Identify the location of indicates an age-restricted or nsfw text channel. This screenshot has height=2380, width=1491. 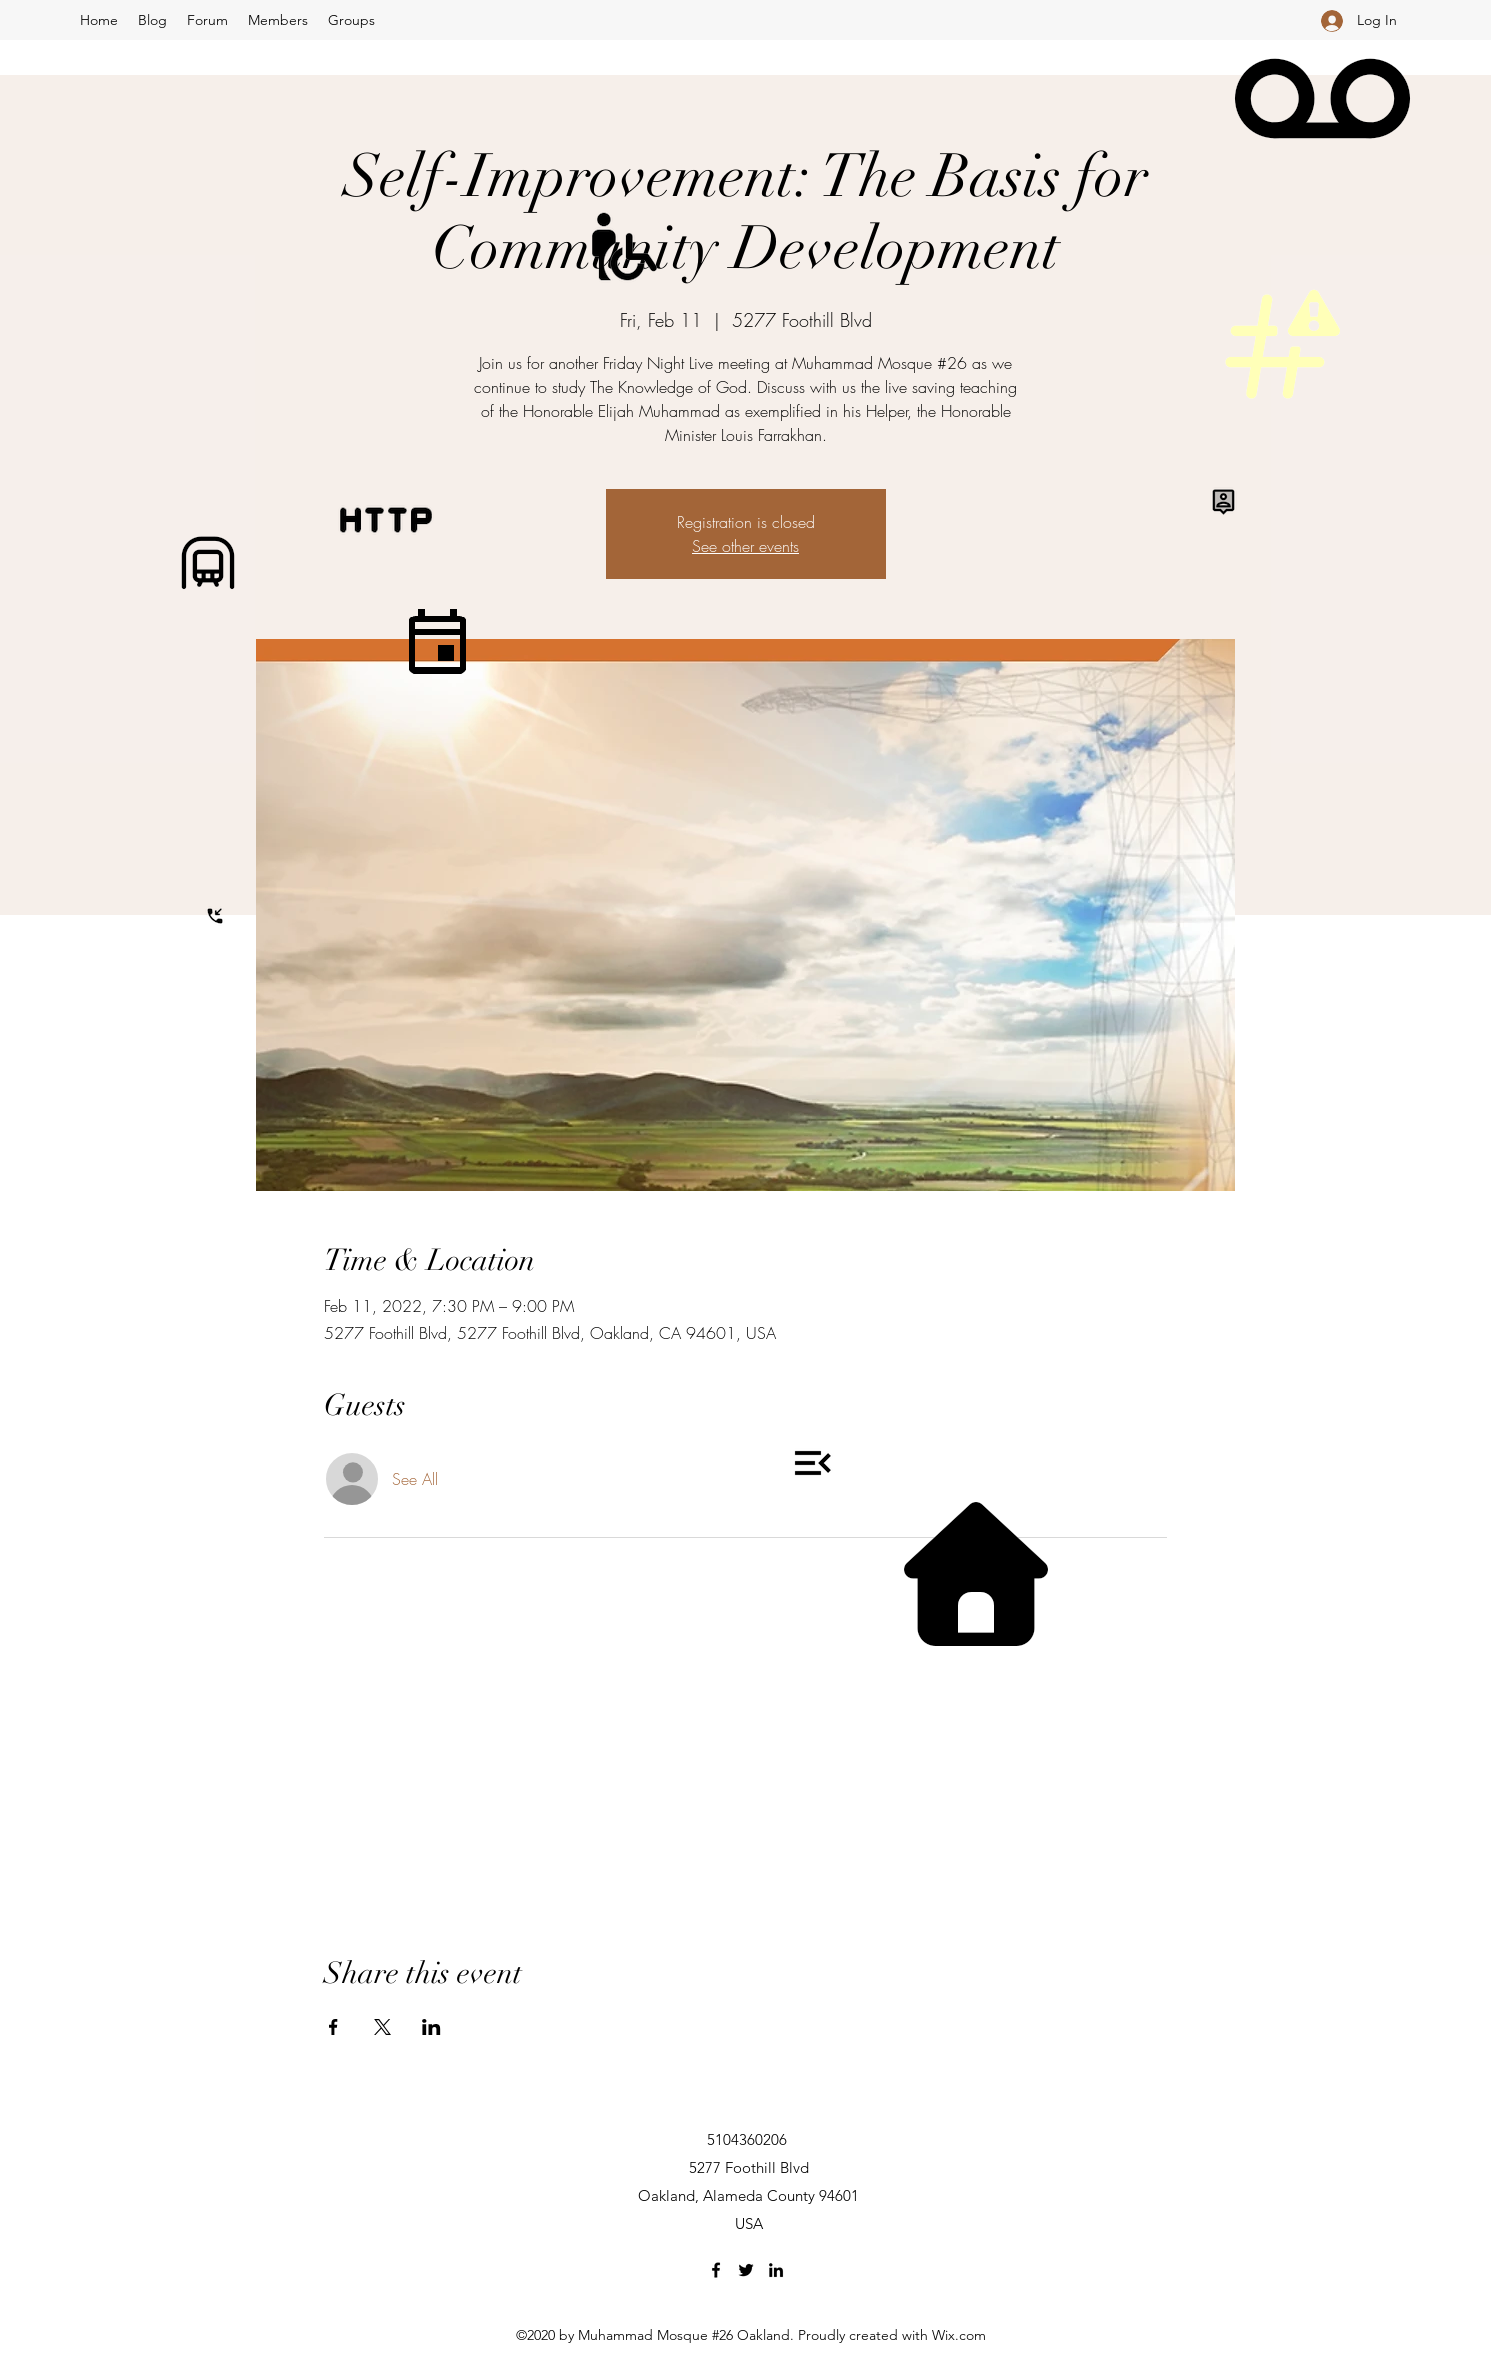
(1277, 346).